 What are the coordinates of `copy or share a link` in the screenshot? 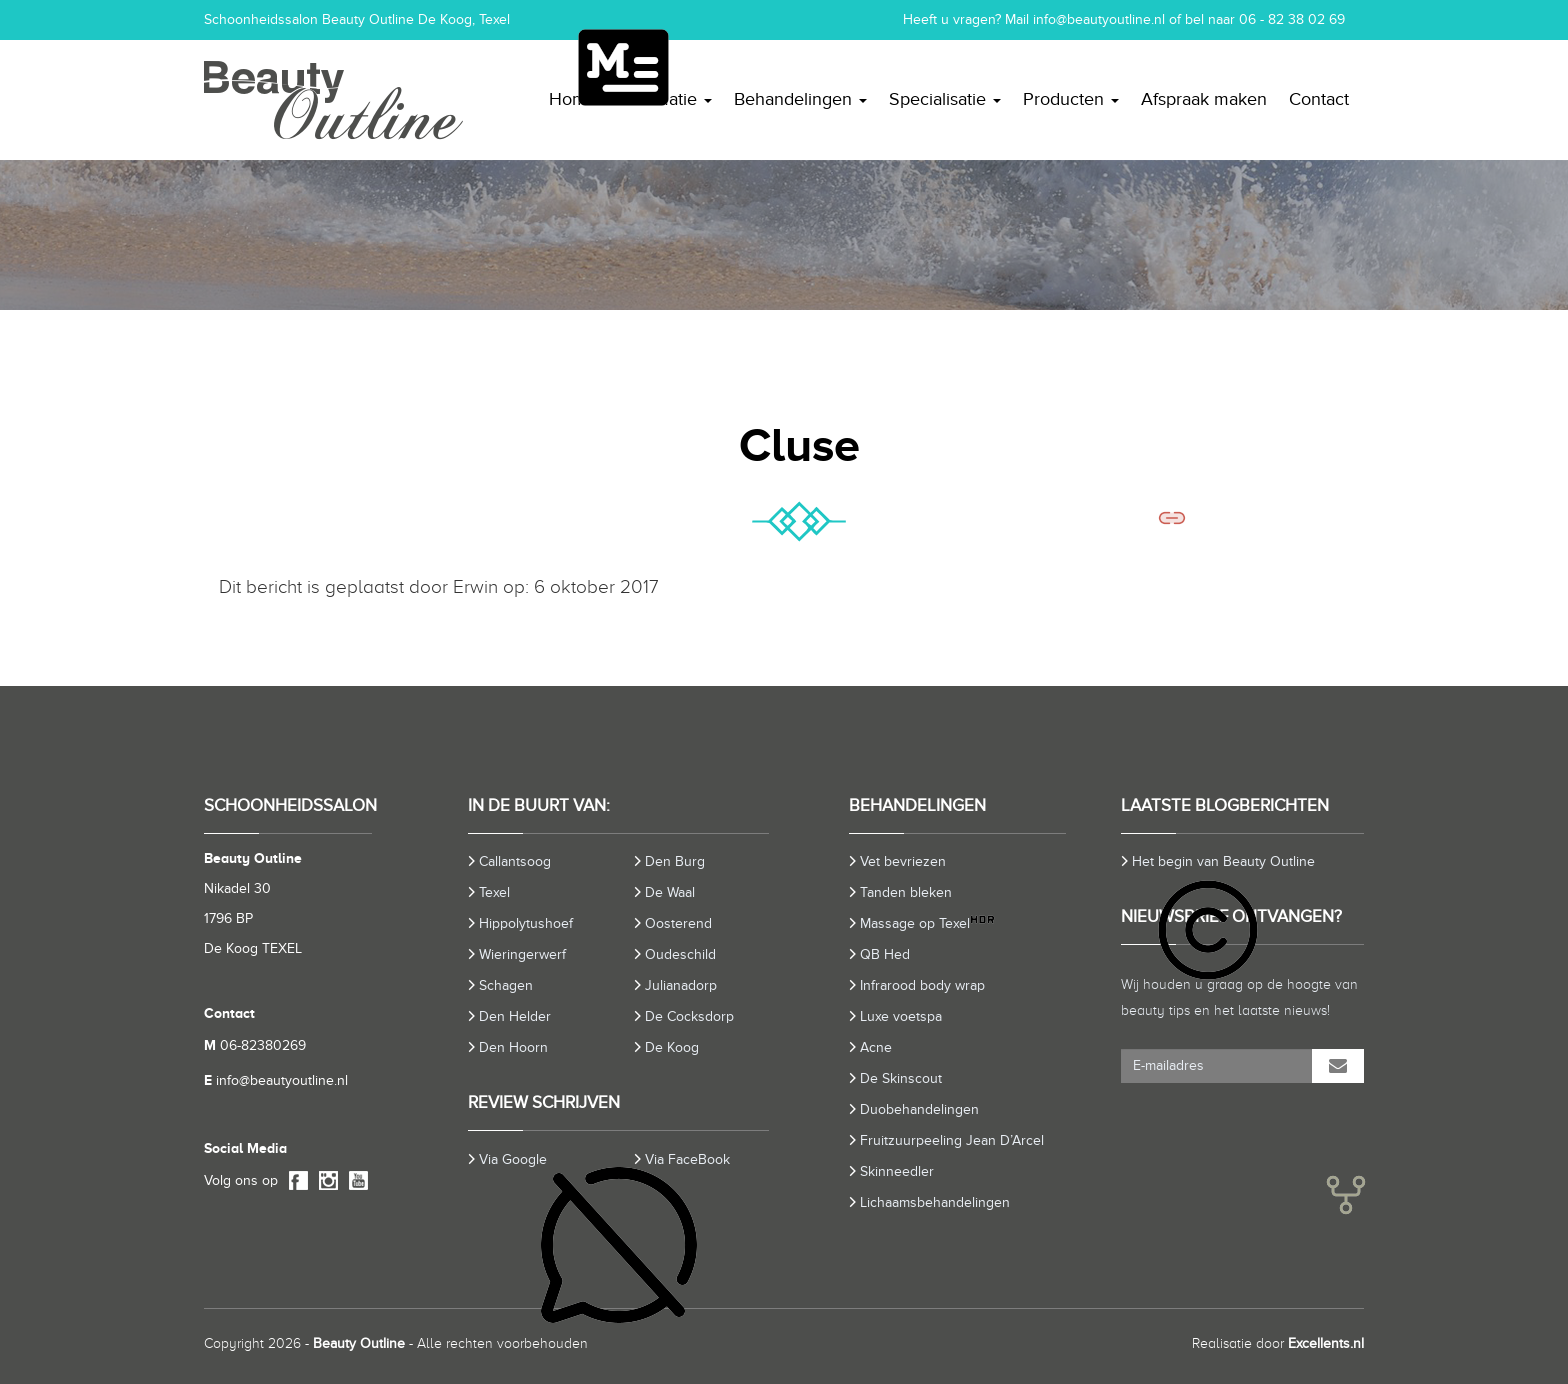 It's located at (1172, 518).